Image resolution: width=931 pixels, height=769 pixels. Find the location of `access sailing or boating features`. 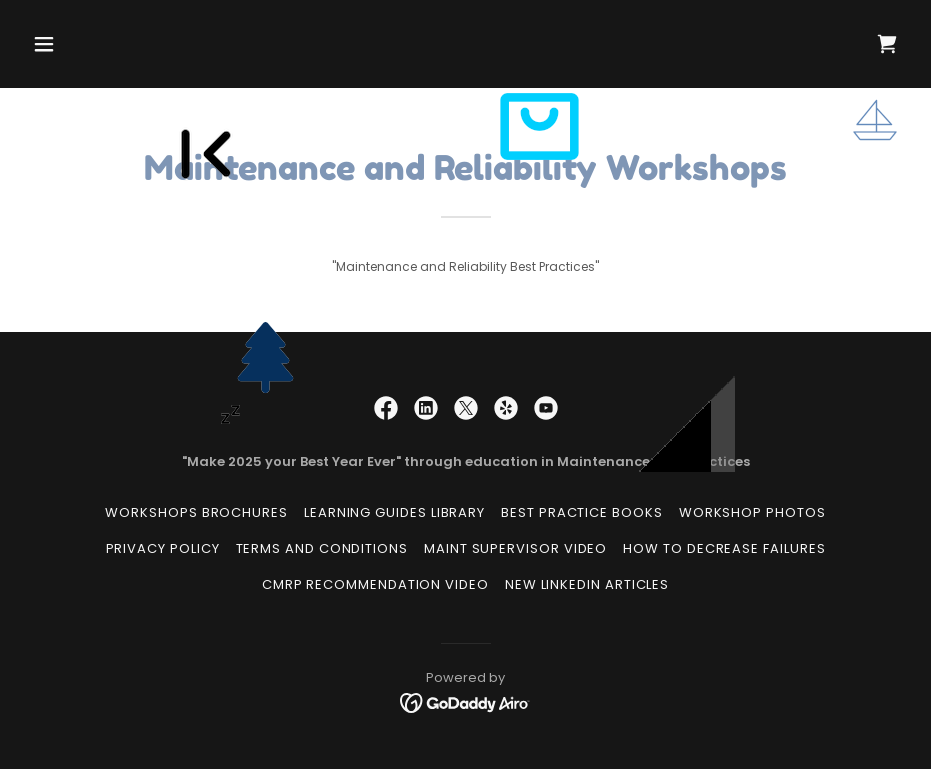

access sailing or boating features is located at coordinates (875, 123).